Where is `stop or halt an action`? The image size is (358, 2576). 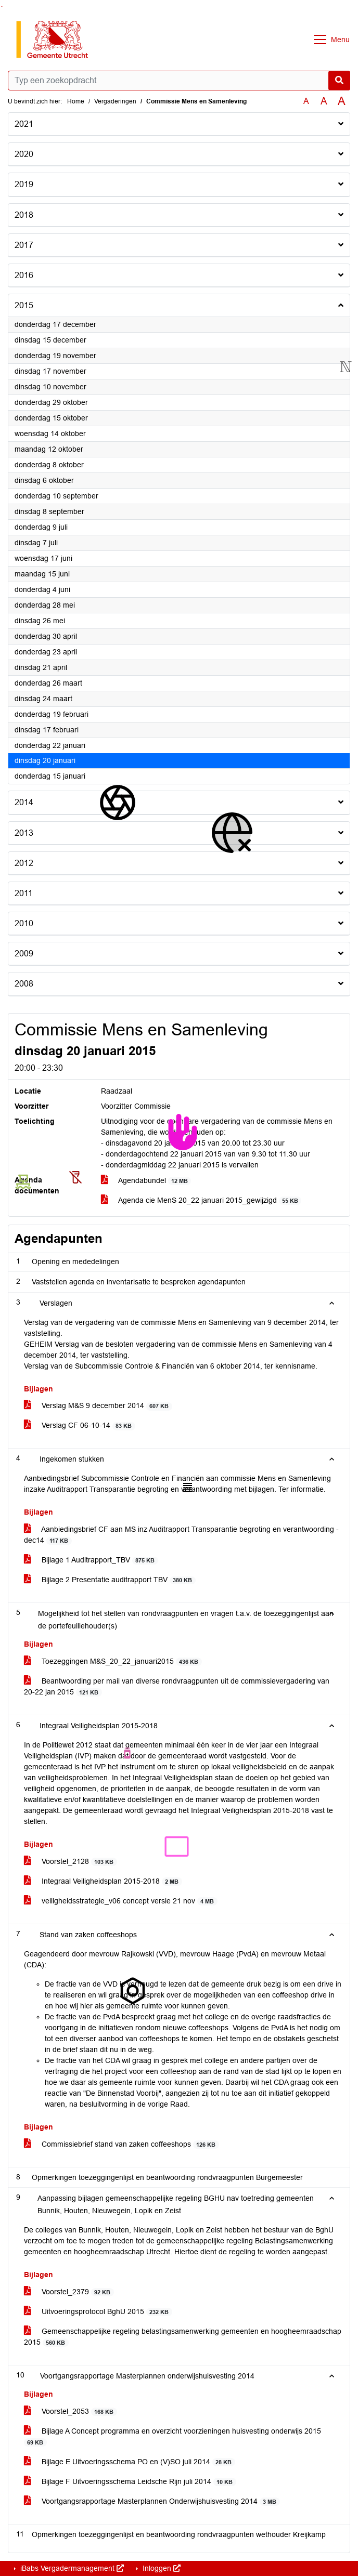 stop or halt an action is located at coordinates (183, 1132).